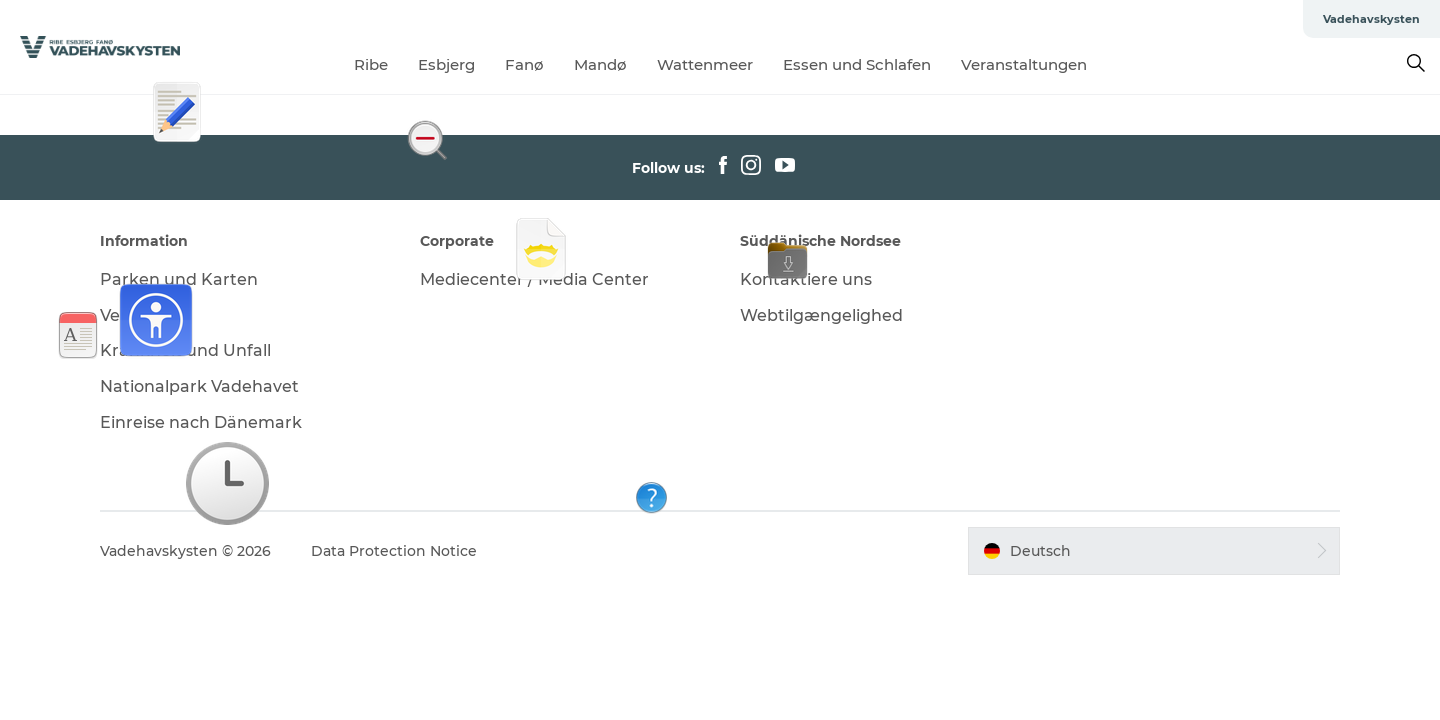  I want to click on open your downloads folder, so click(787, 260).